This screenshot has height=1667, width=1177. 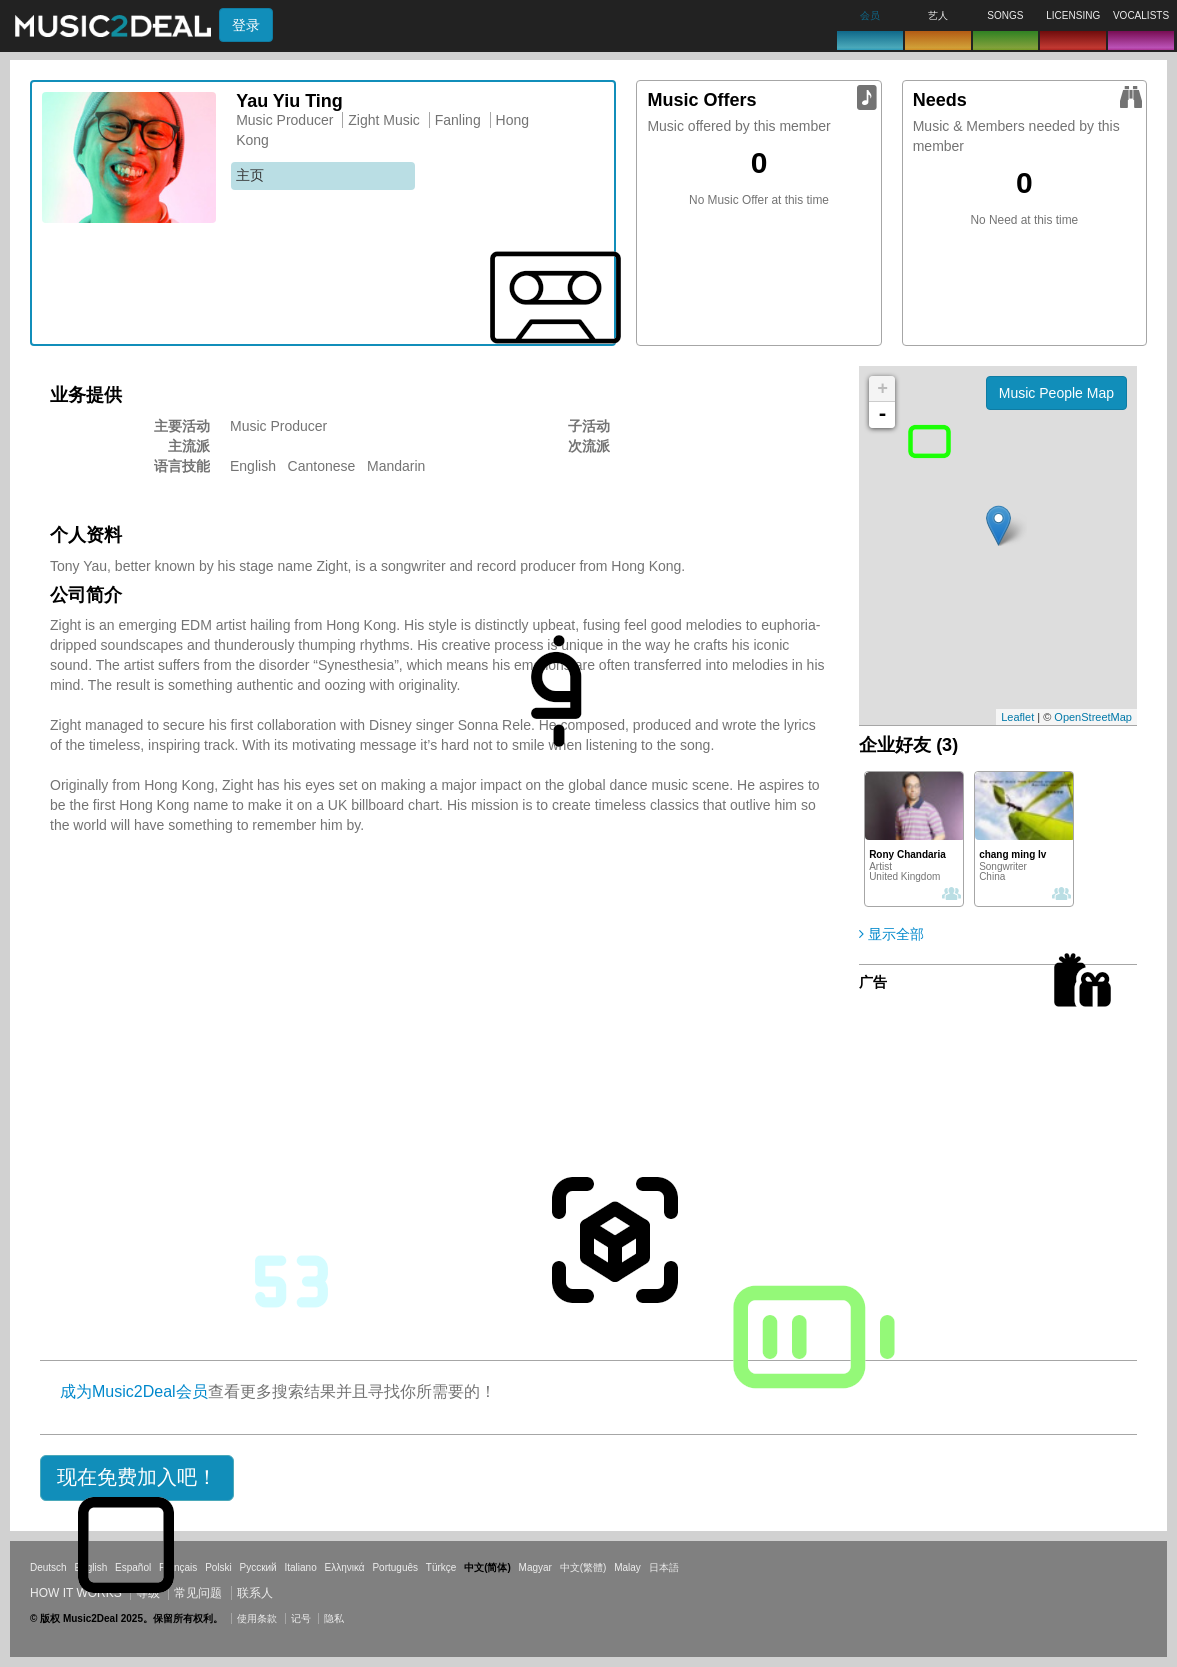 What do you see at coordinates (1082, 981) in the screenshot?
I see `view gifts or rewards` at bounding box center [1082, 981].